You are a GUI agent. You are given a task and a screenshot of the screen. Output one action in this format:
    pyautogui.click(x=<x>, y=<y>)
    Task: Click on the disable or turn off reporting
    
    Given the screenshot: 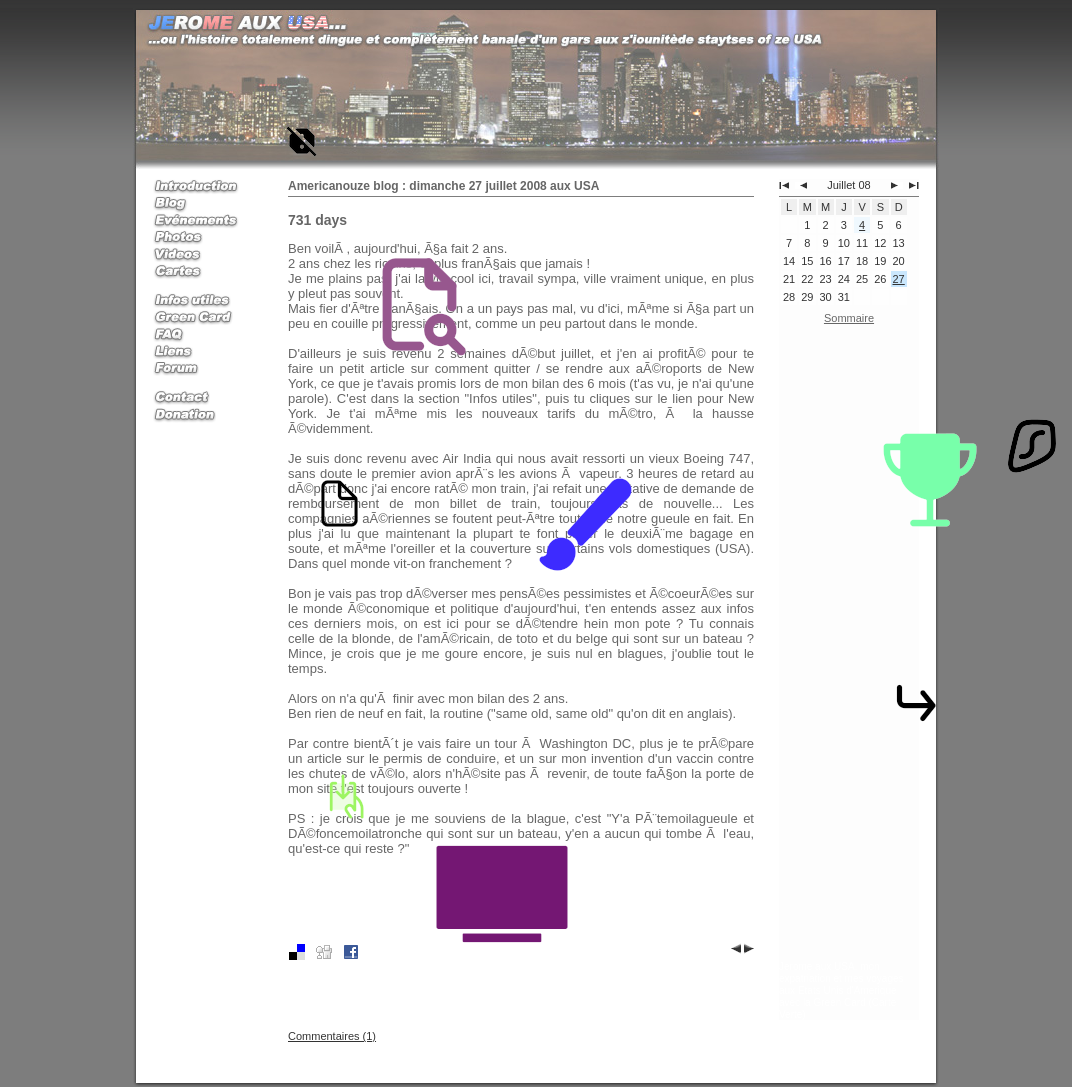 What is the action you would take?
    pyautogui.click(x=302, y=141)
    